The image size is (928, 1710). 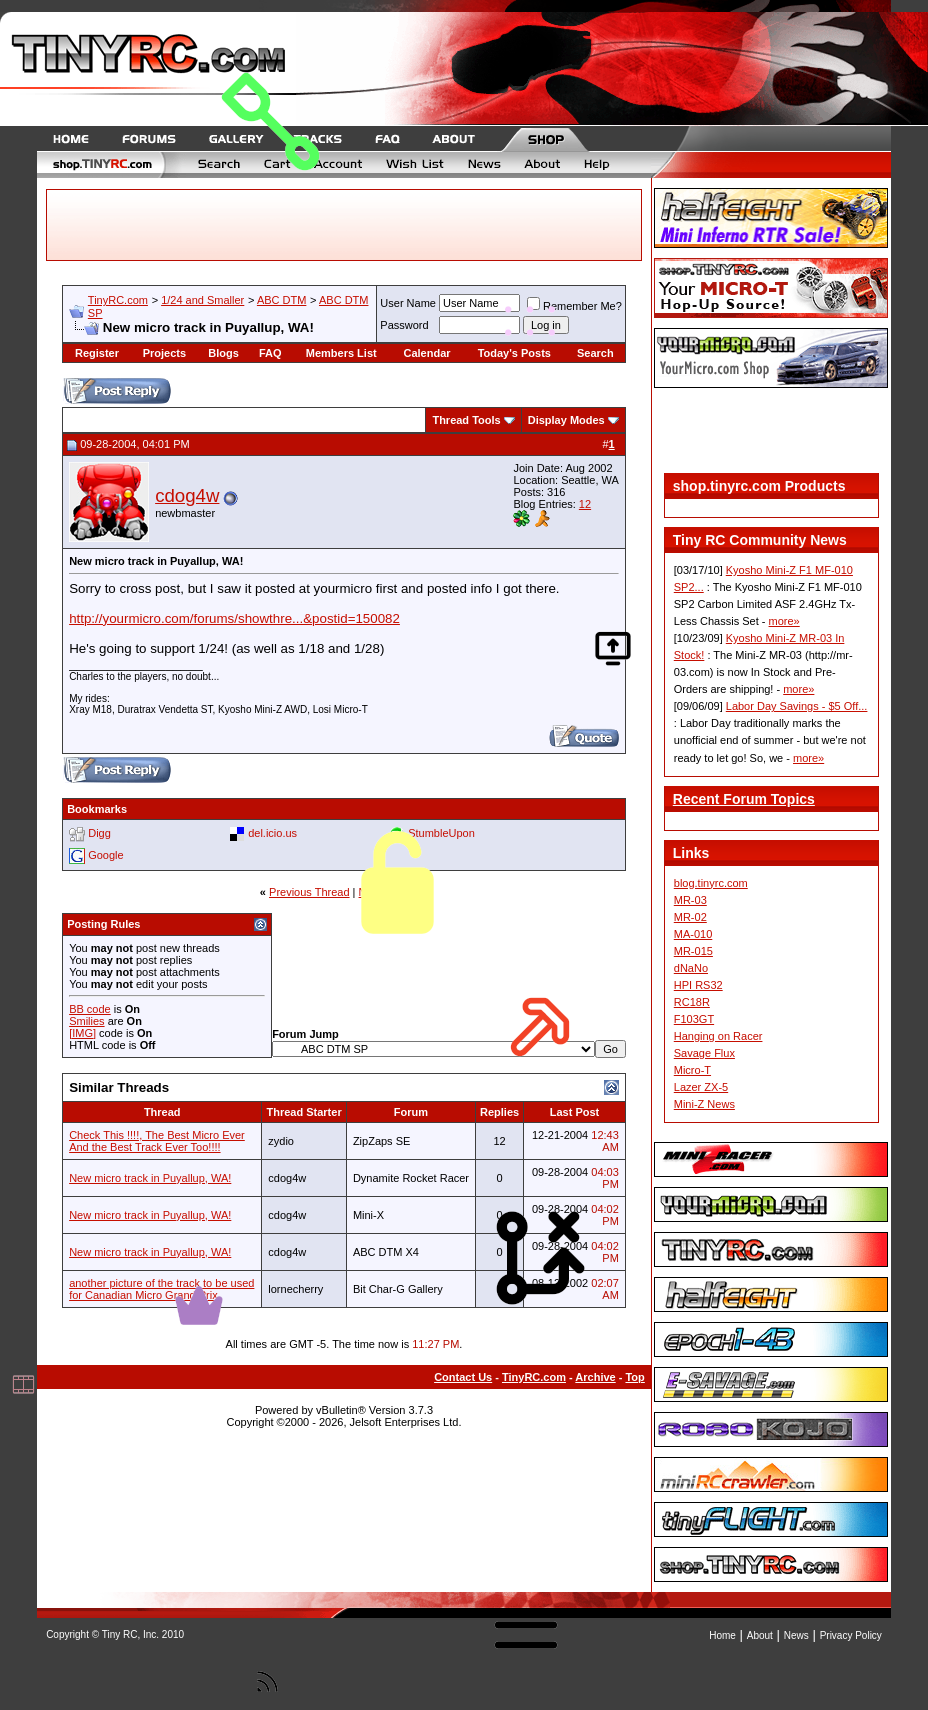 What do you see at coordinates (526, 1635) in the screenshot?
I see `equals or comparison function` at bounding box center [526, 1635].